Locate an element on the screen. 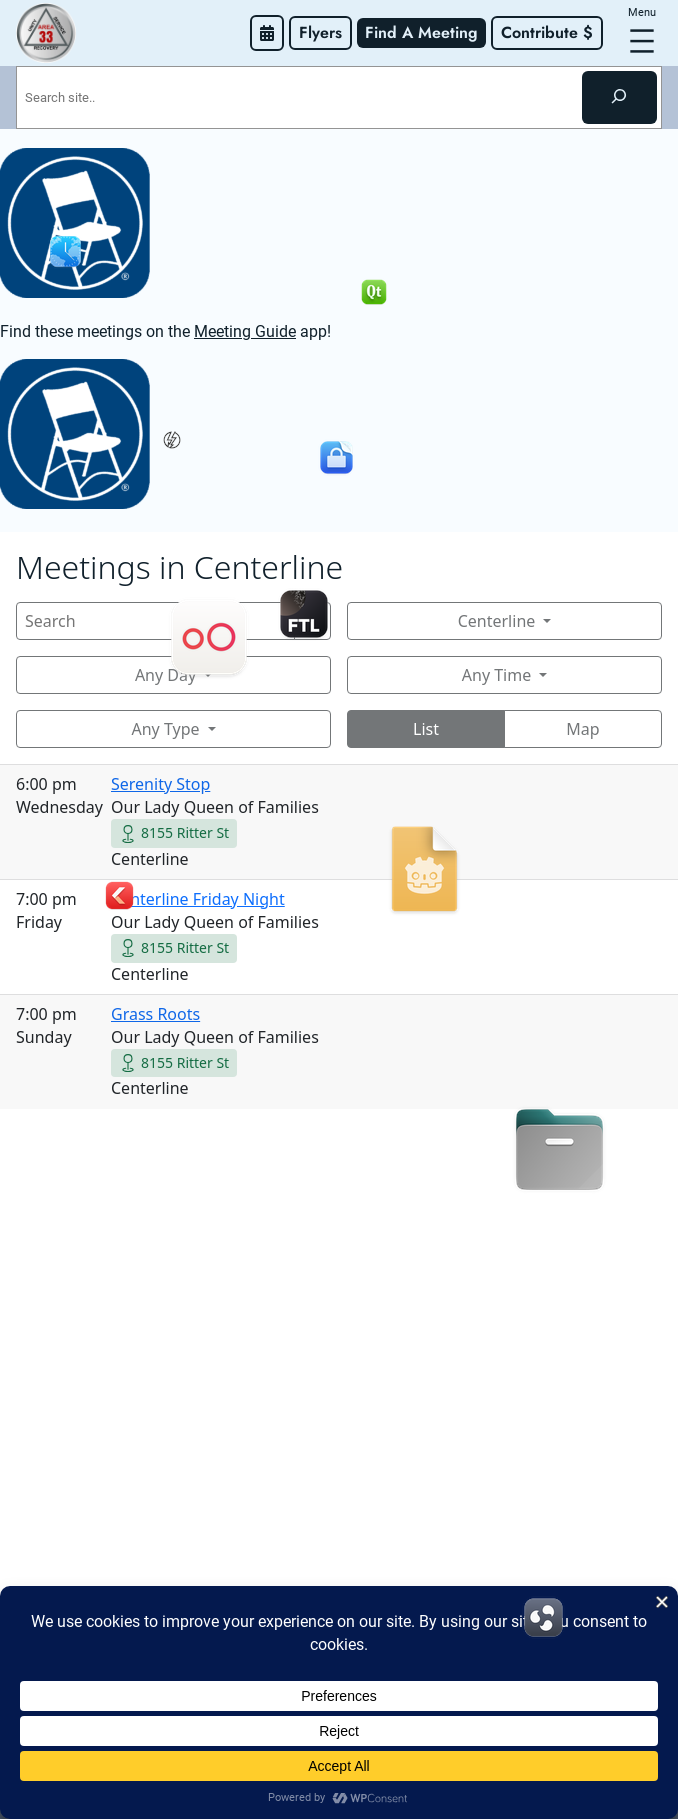 Image resolution: width=678 pixels, height=1819 pixels. godot engine resource file is located at coordinates (424, 870).